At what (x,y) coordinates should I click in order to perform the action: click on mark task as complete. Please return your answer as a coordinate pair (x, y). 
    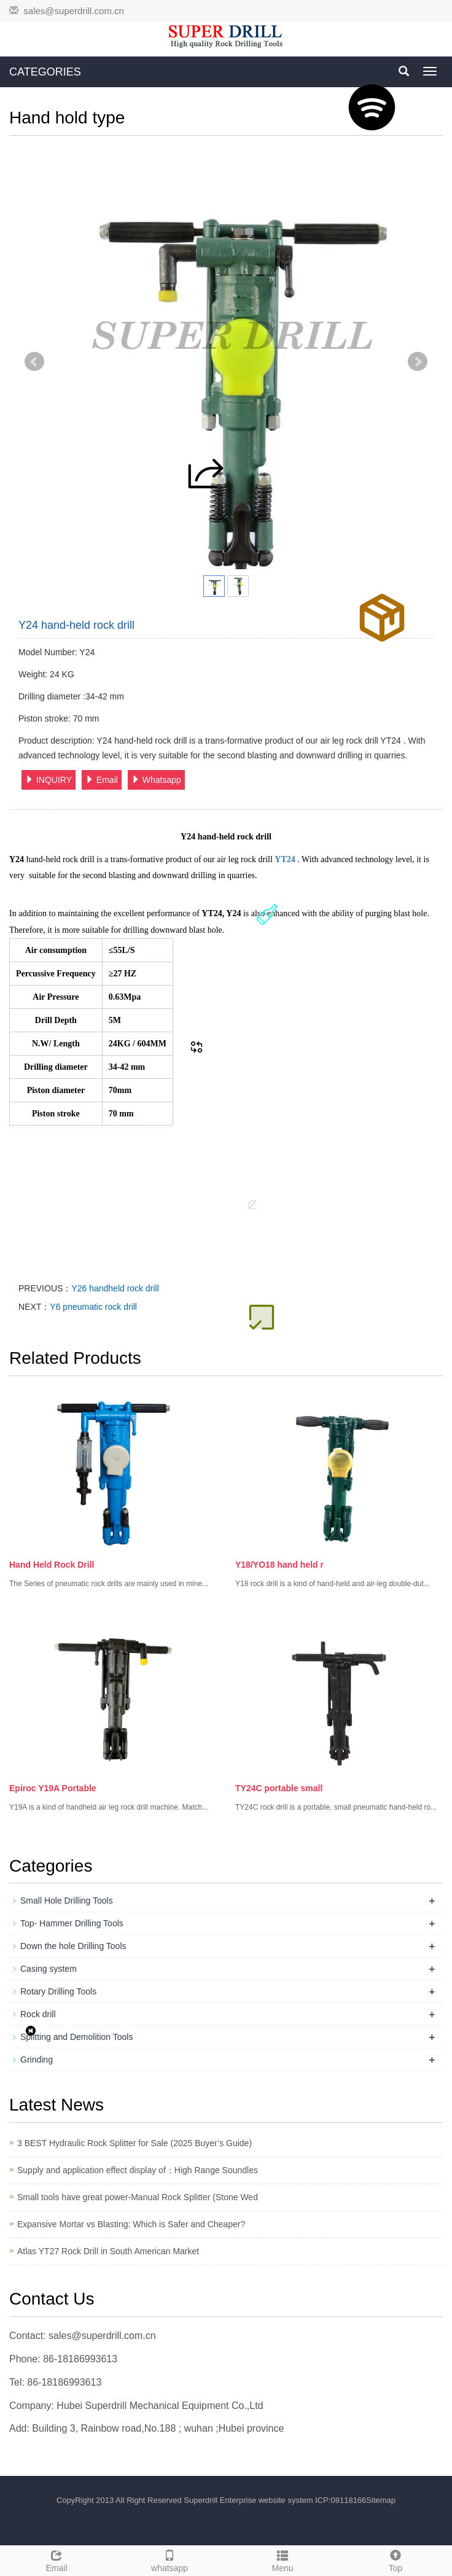
    Looking at the image, I should click on (262, 1317).